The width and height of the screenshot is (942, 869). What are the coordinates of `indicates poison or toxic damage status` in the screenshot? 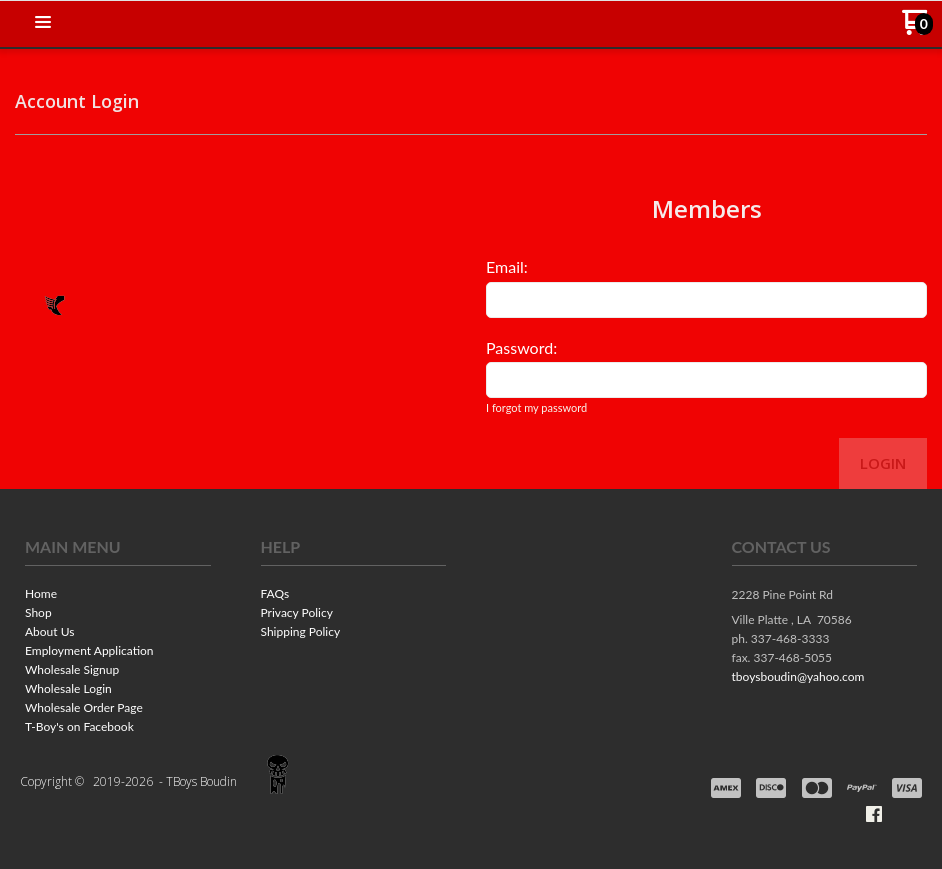 It's located at (277, 774).